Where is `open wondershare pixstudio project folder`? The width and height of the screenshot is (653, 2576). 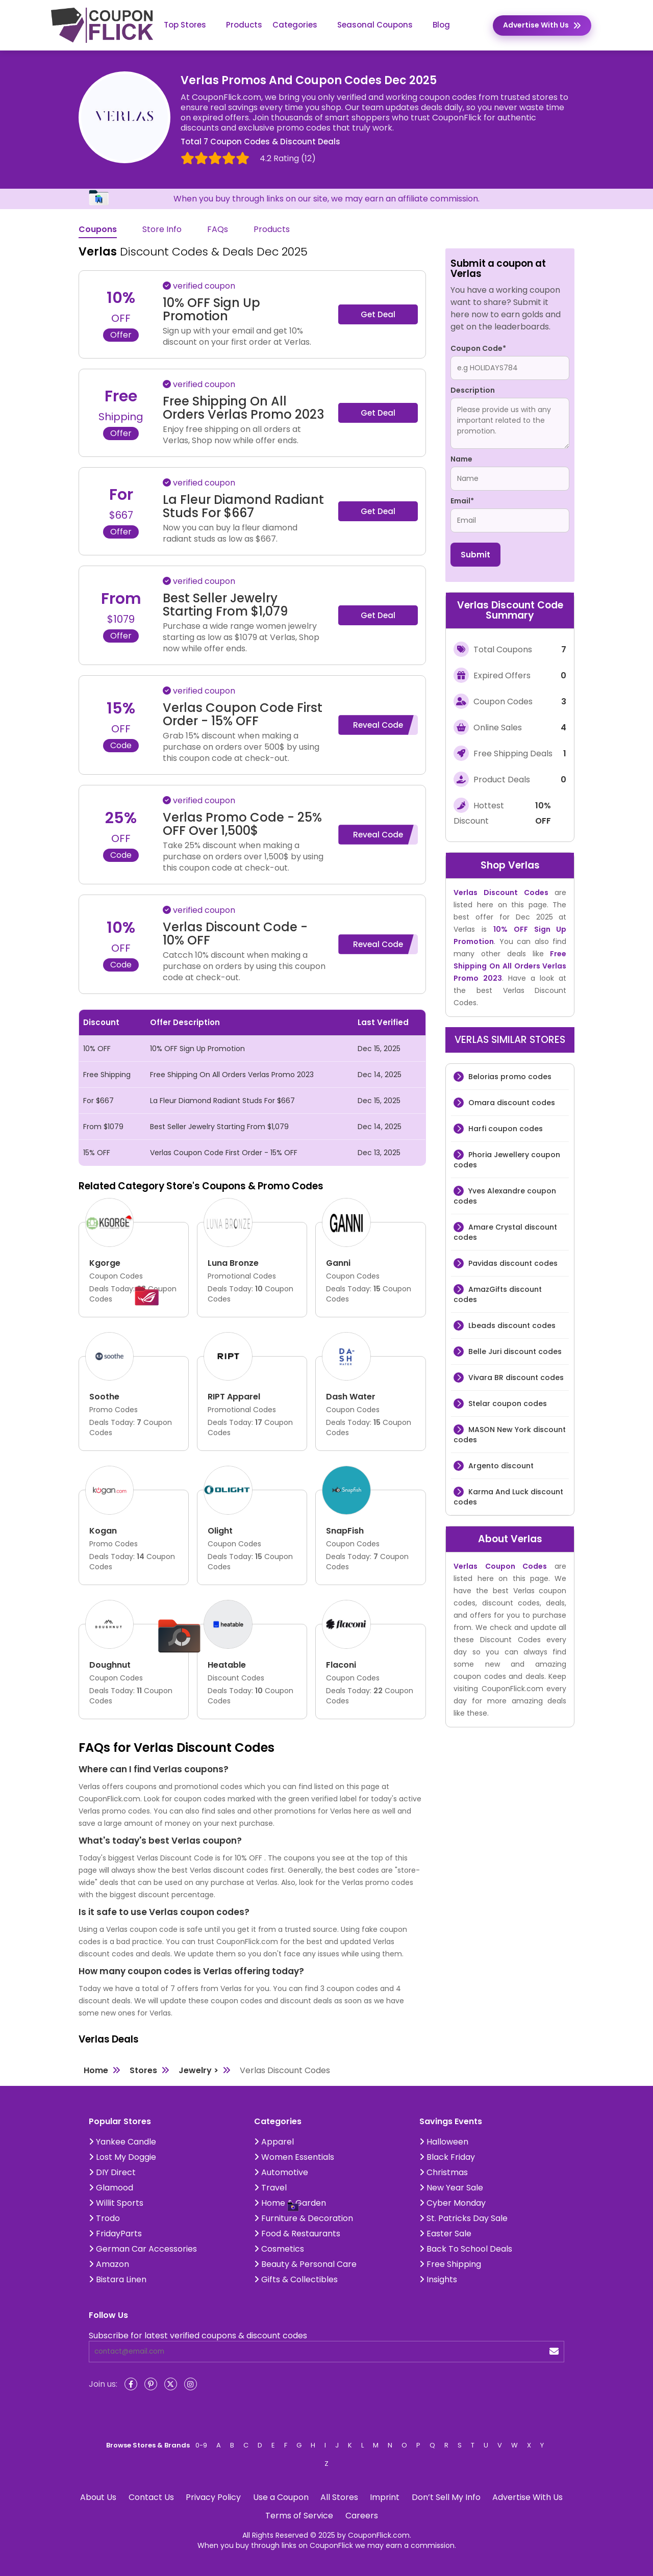
open wondershare pixstudio project folder is located at coordinates (293, 2207).